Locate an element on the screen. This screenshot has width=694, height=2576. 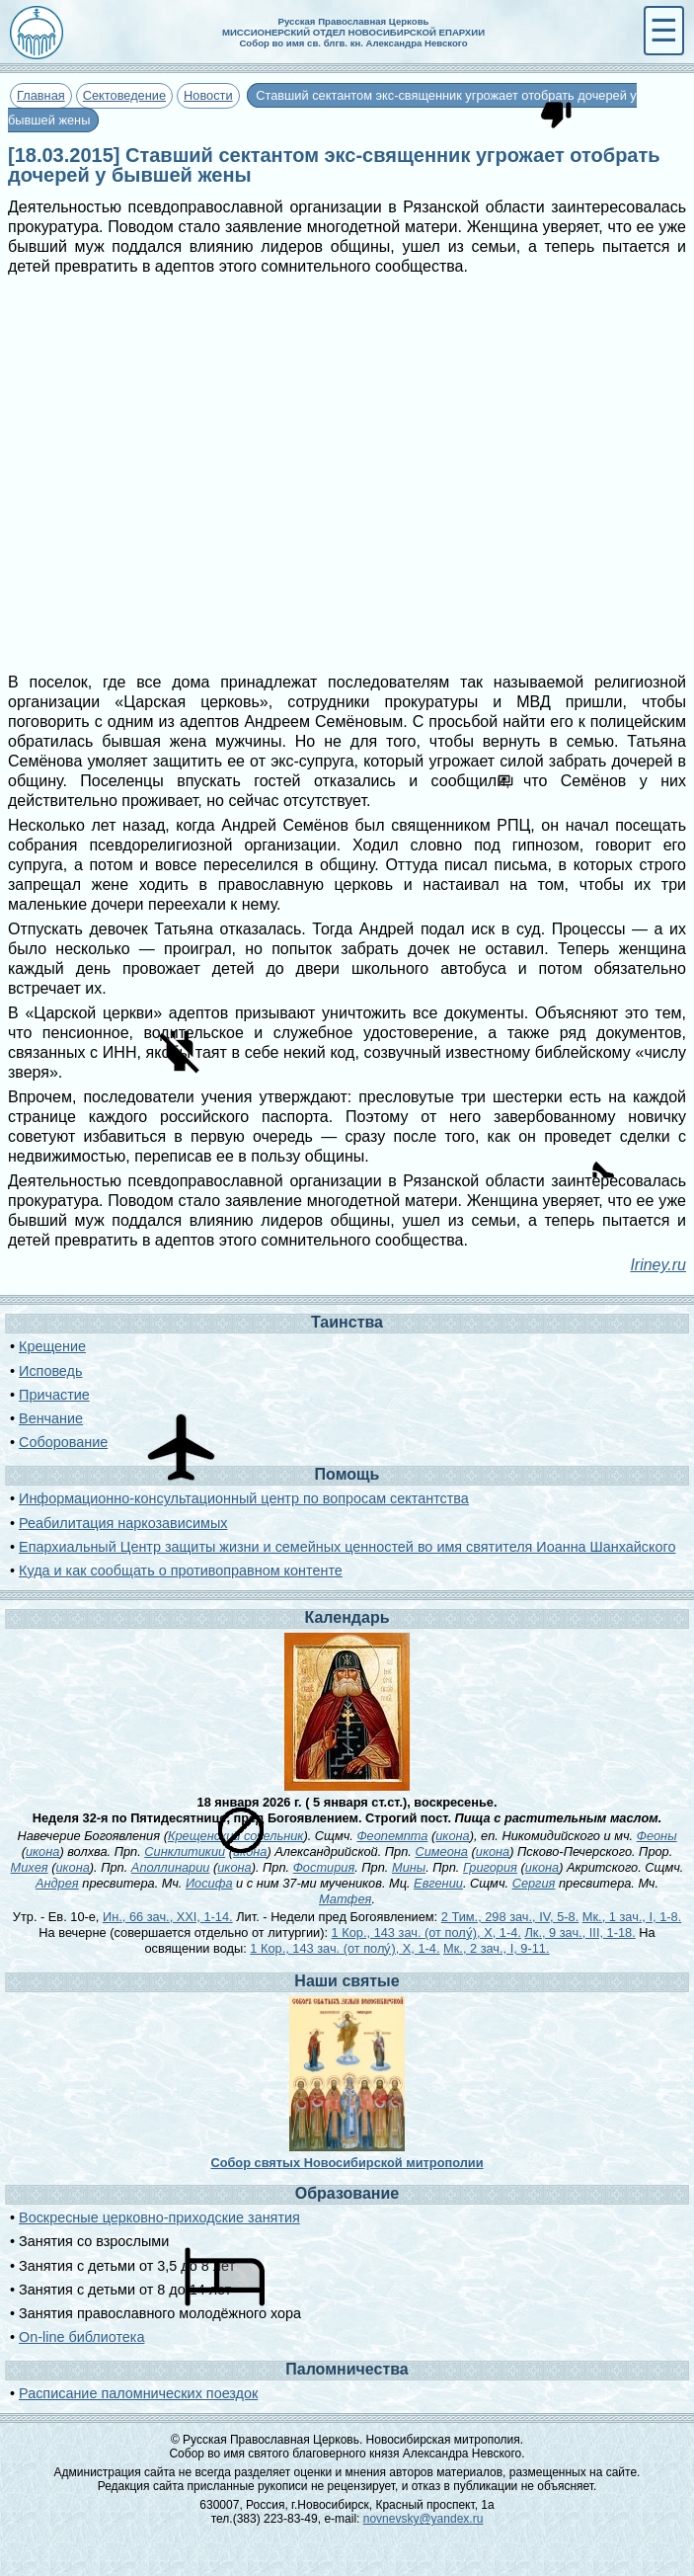
dislike or downvote content is located at coordinates (556, 114).